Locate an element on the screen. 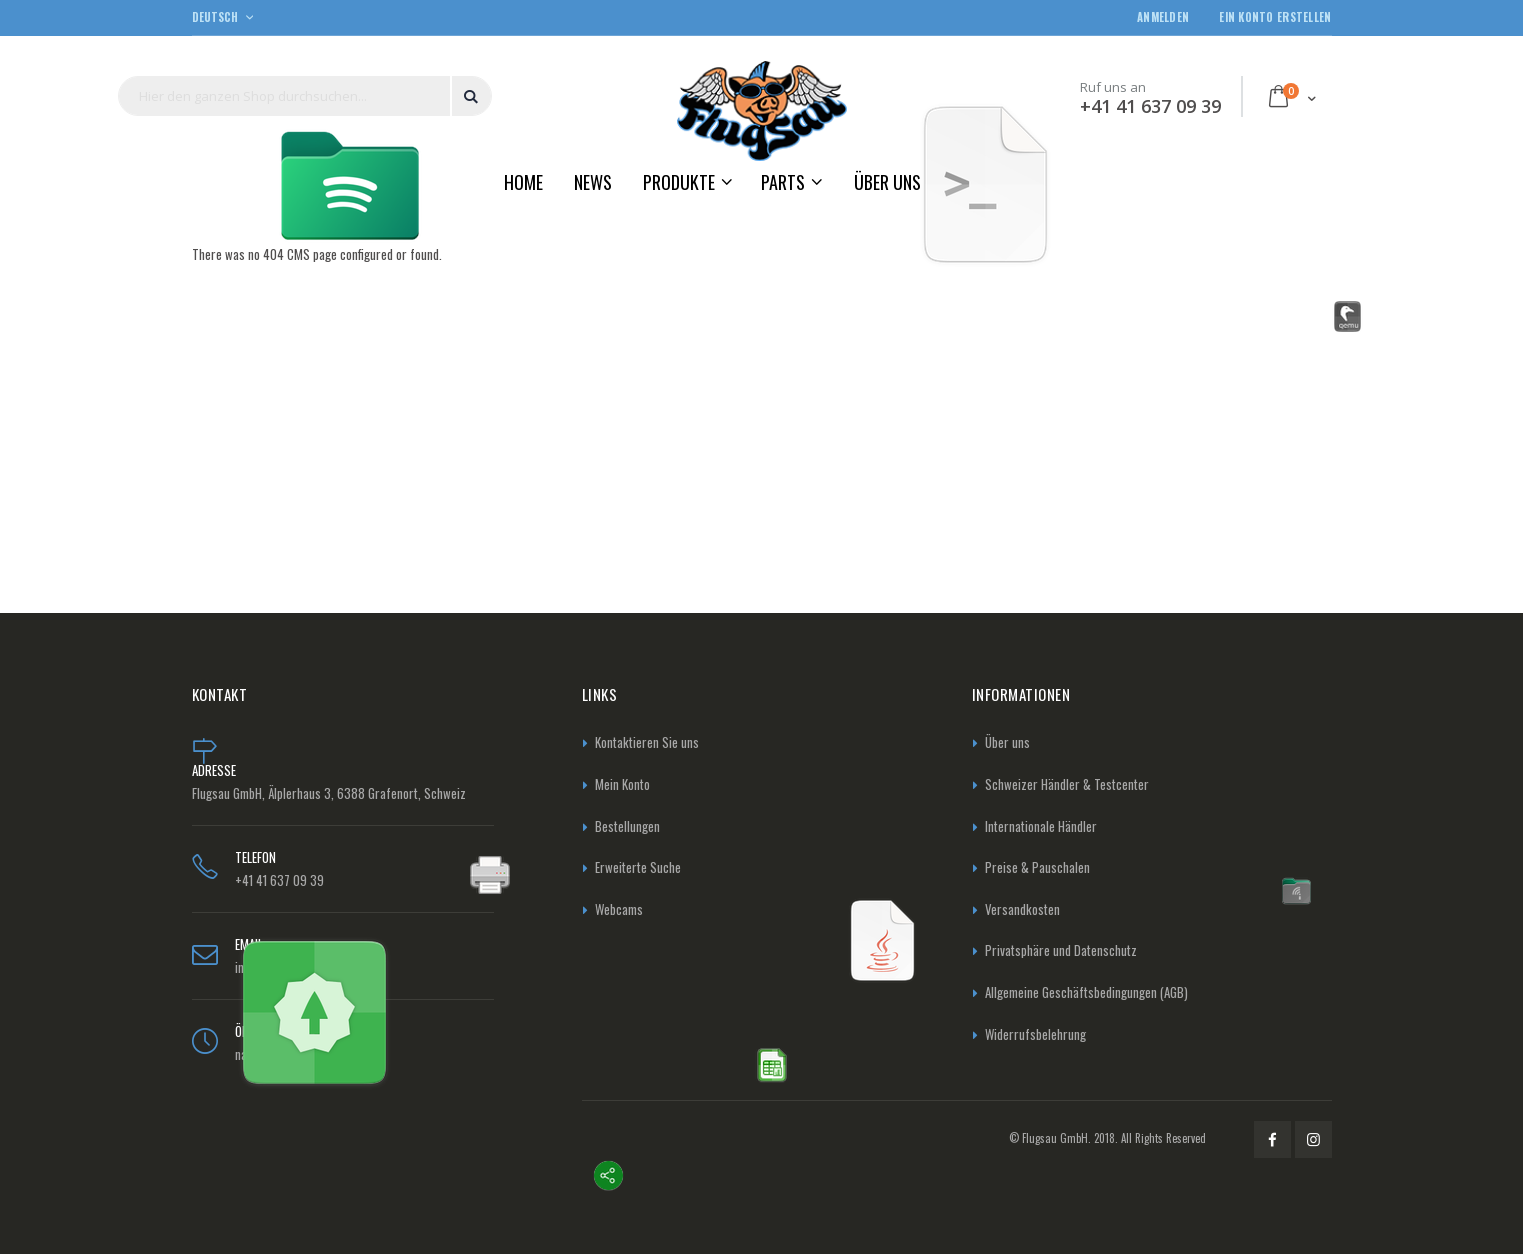 The height and width of the screenshot is (1254, 1523). shell script file type indicator is located at coordinates (985, 184).